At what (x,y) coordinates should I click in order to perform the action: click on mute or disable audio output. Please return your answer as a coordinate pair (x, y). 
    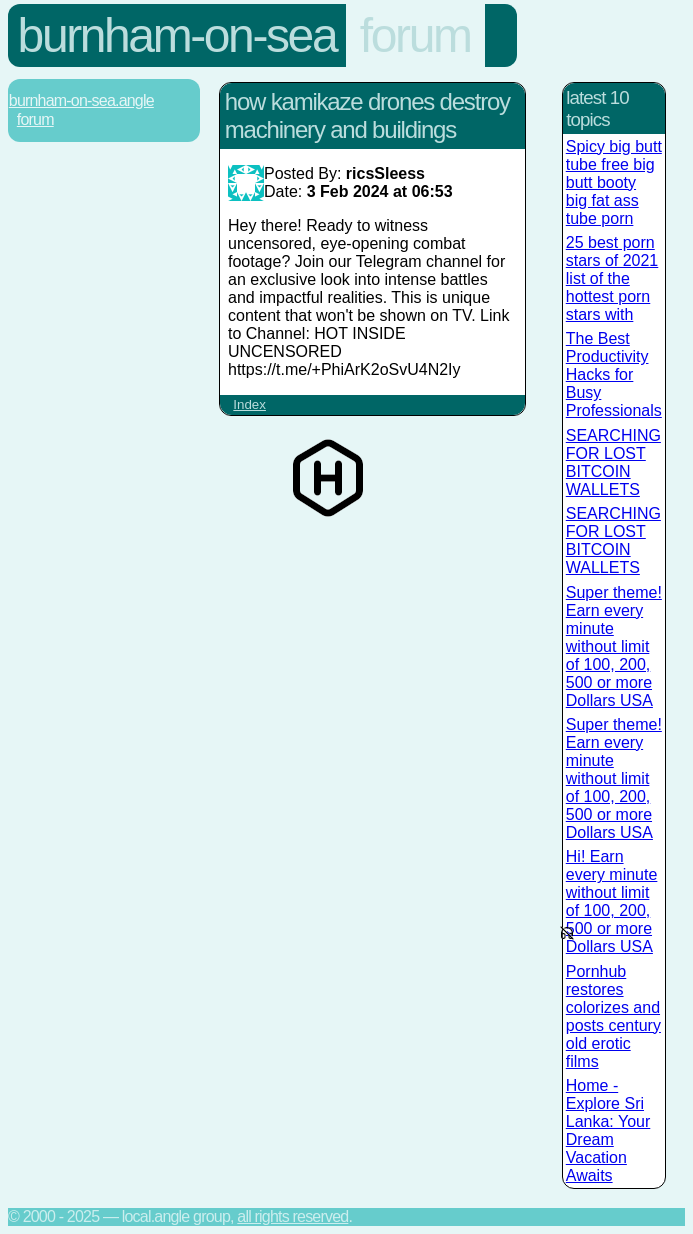
    Looking at the image, I should click on (567, 933).